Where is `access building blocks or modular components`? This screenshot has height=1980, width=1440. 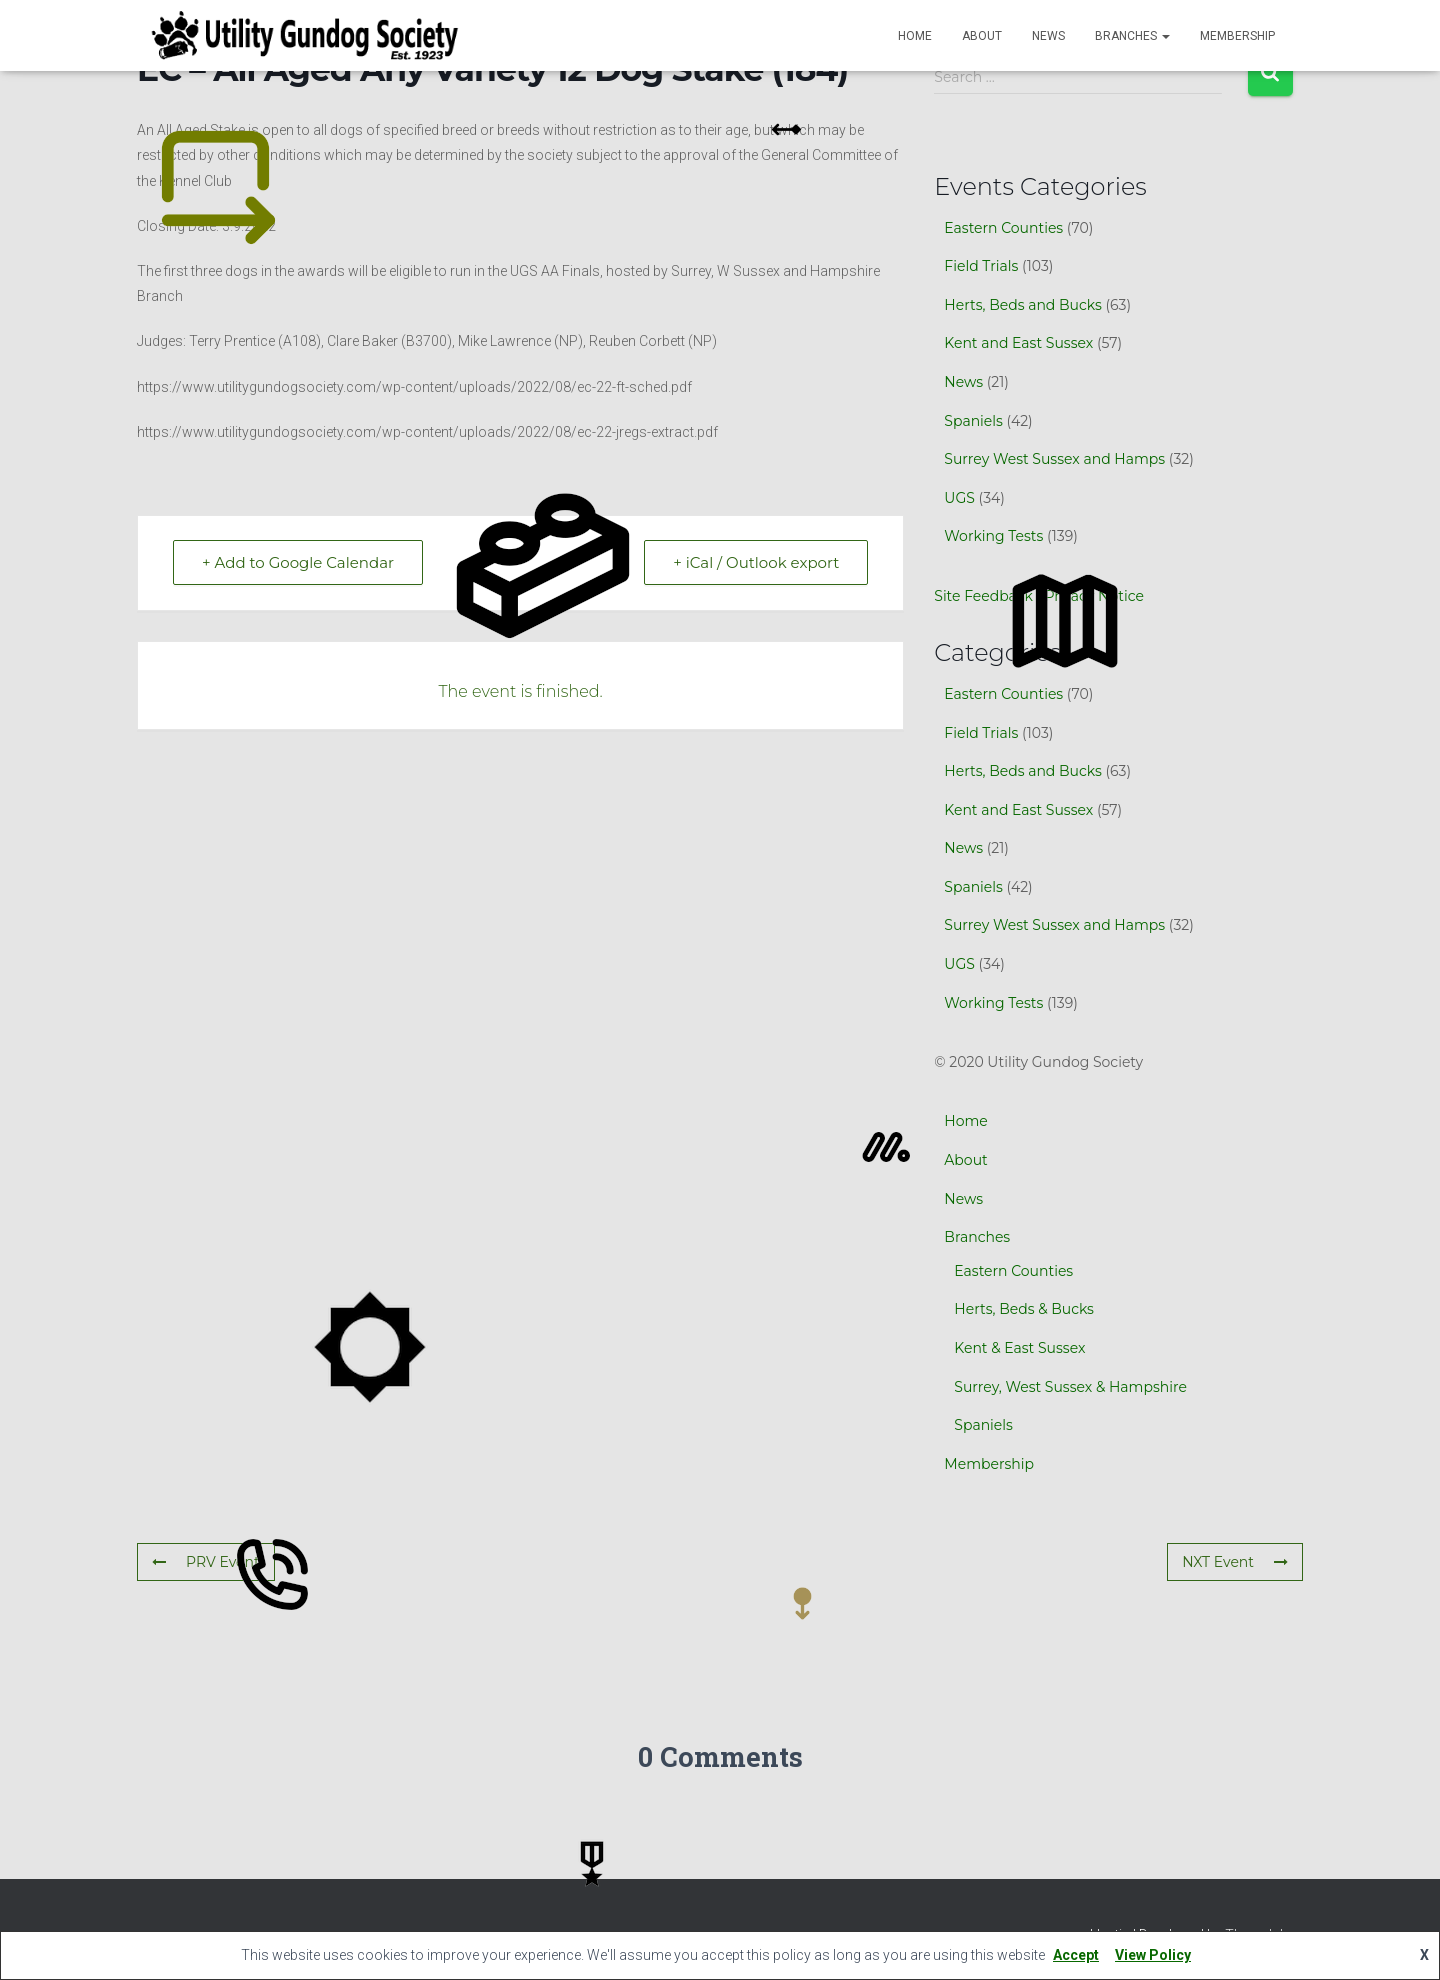
access building blocks or modular components is located at coordinates (543, 563).